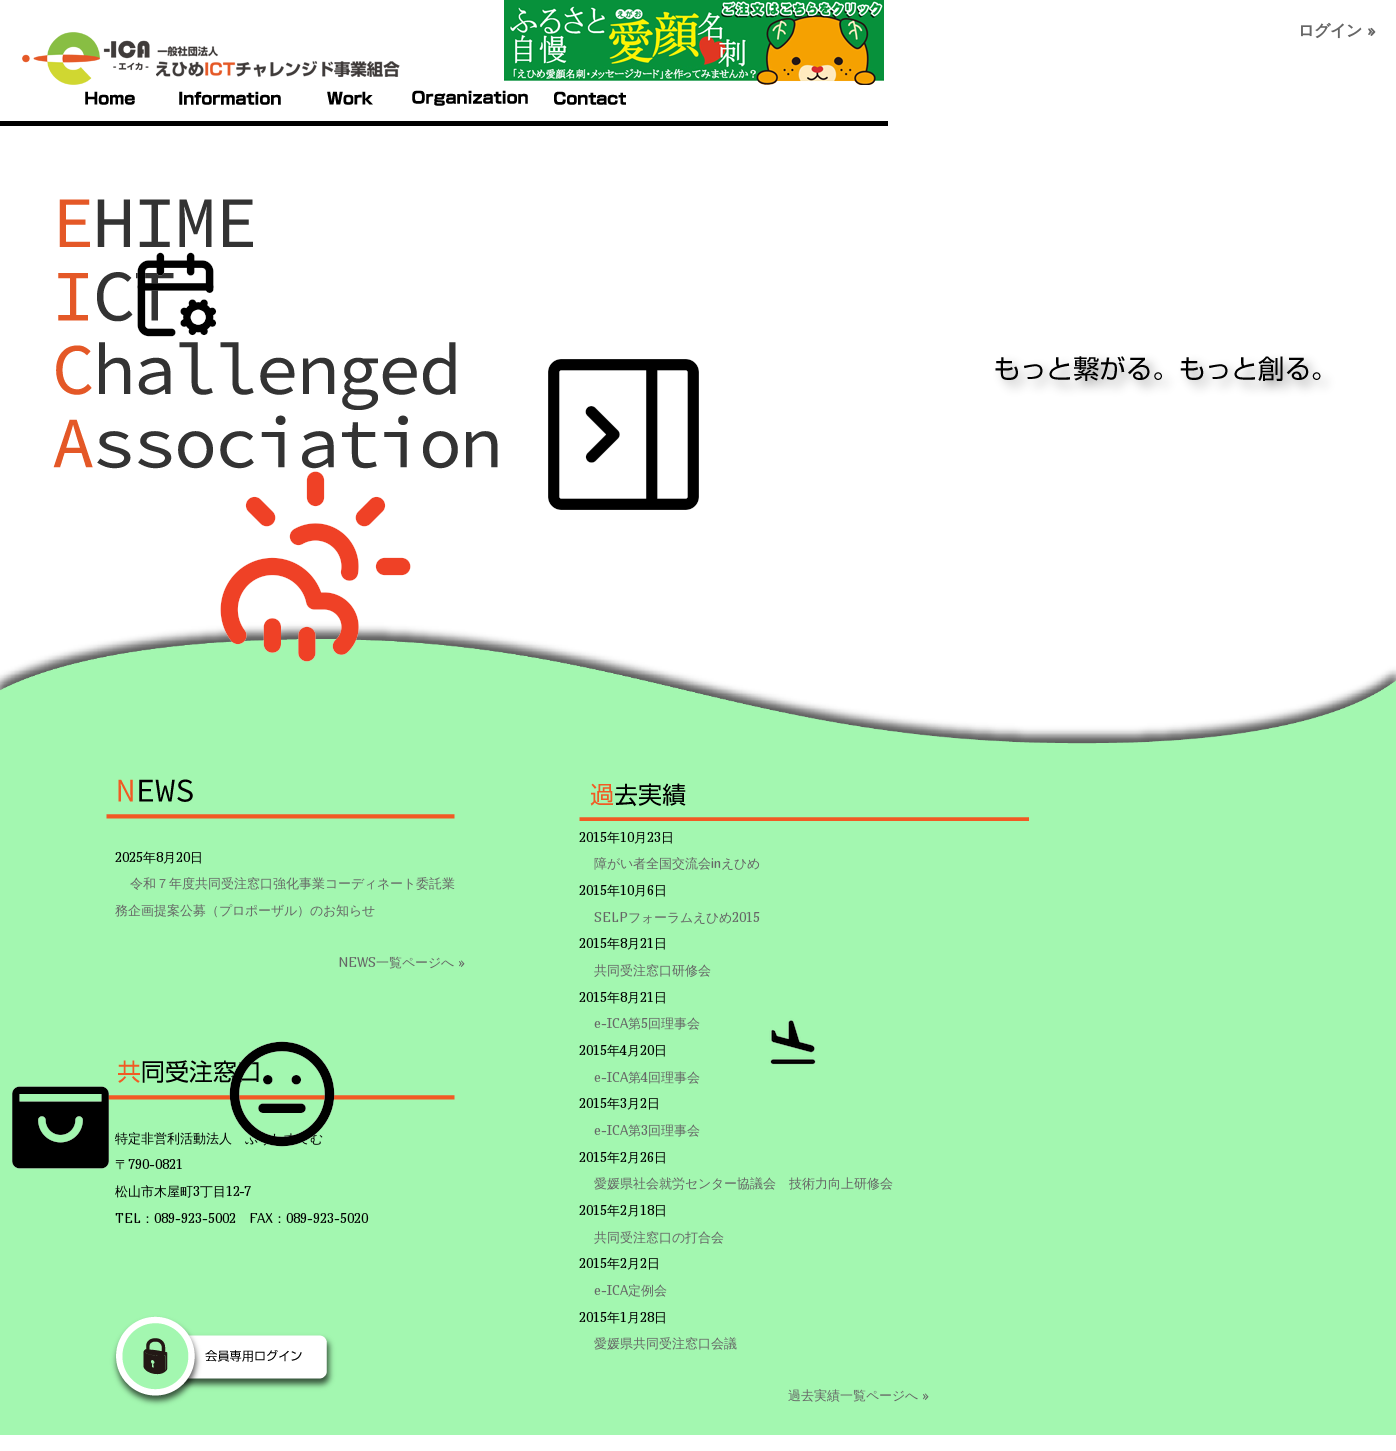 This screenshot has height=1451, width=1396. Describe the element at coordinates (793, 1043) in the screenshot. I see `indicates arriving flight status` at that location.